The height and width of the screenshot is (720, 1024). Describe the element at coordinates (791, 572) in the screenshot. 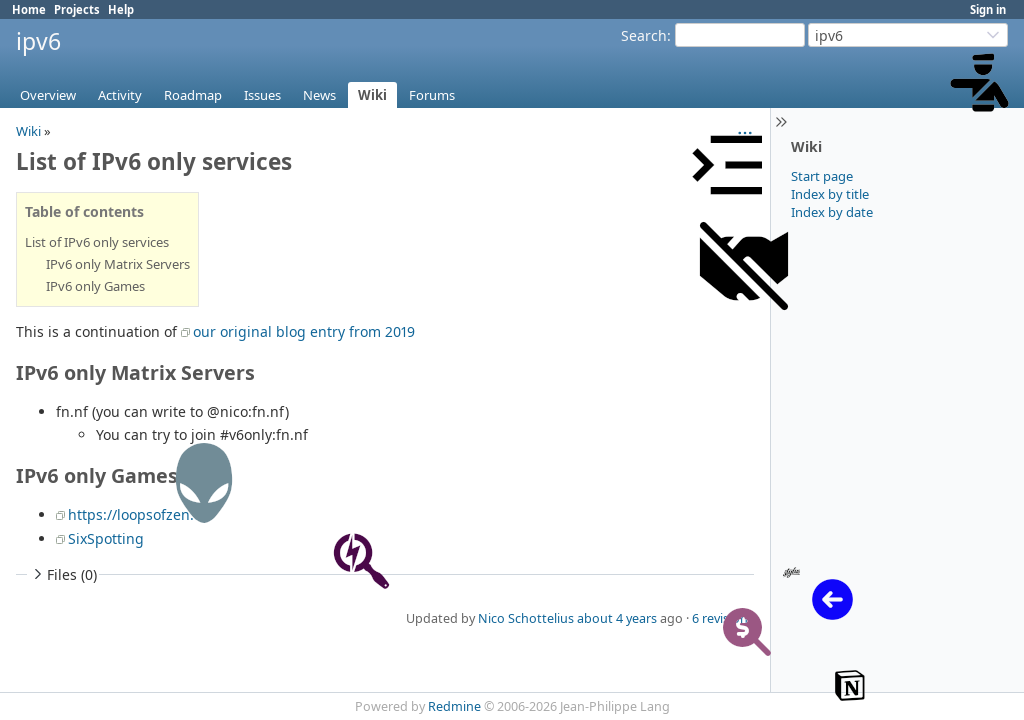

I see `stylus CSS preprocessor logo` at that location.